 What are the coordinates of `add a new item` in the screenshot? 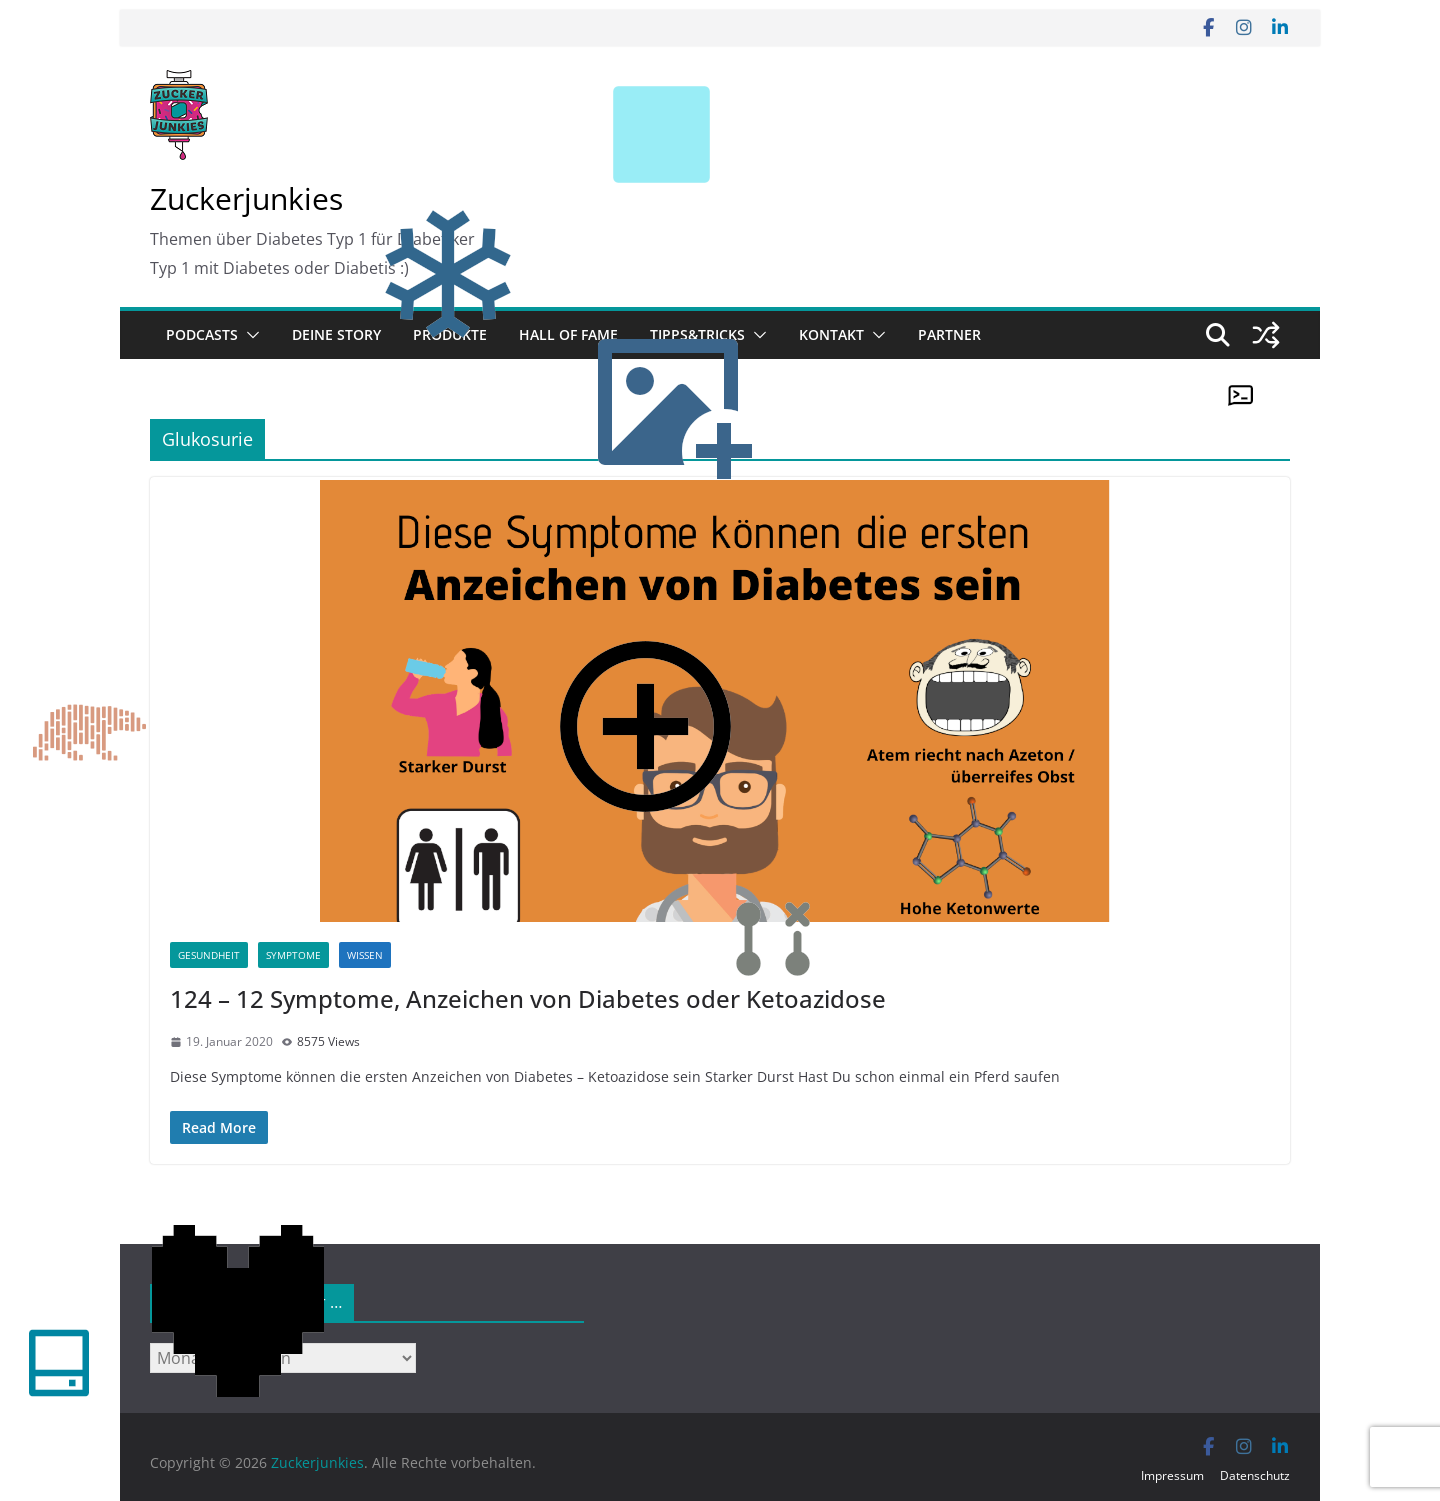 It's located at (645, 726).